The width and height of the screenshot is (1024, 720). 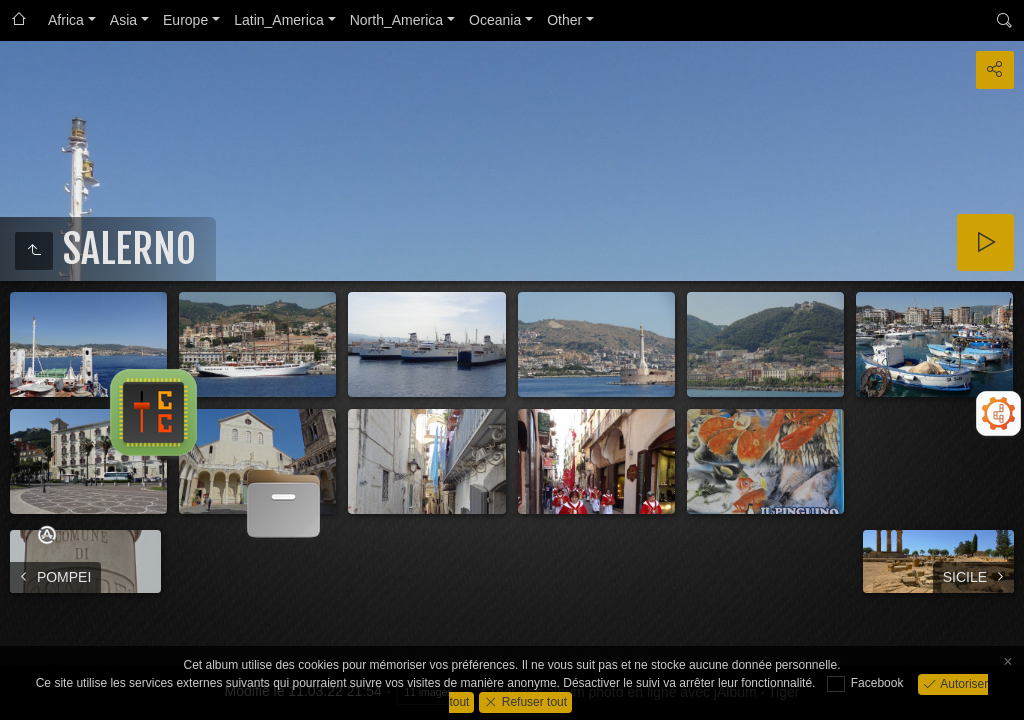 What do you see at coordinates (283, 503) in the screenshot?
I see `open the file manager application` at bounding box center [283, 503].